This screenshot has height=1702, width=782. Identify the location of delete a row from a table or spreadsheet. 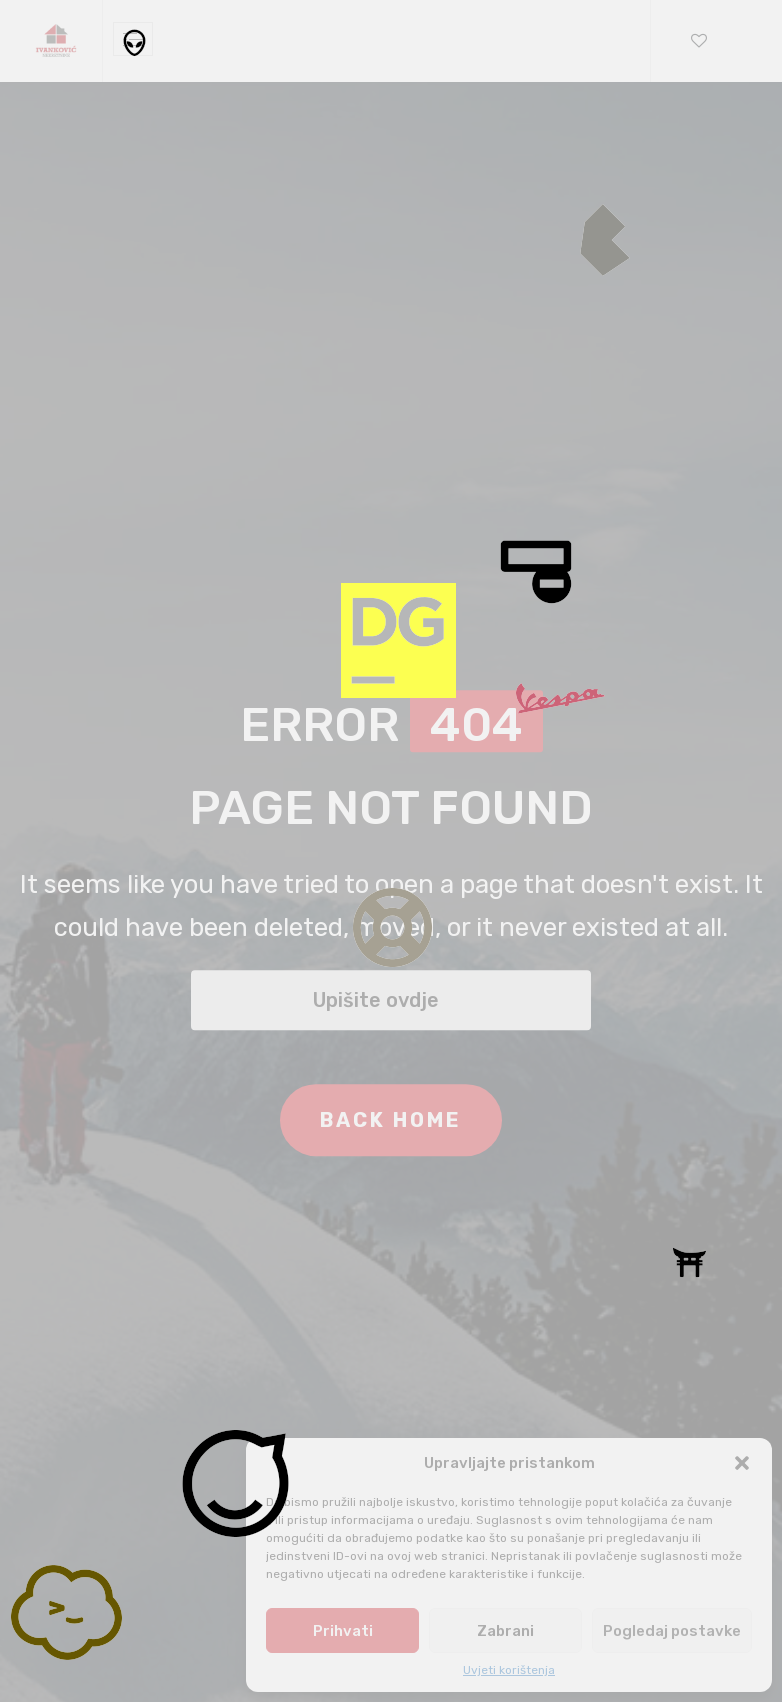
(536, 568).